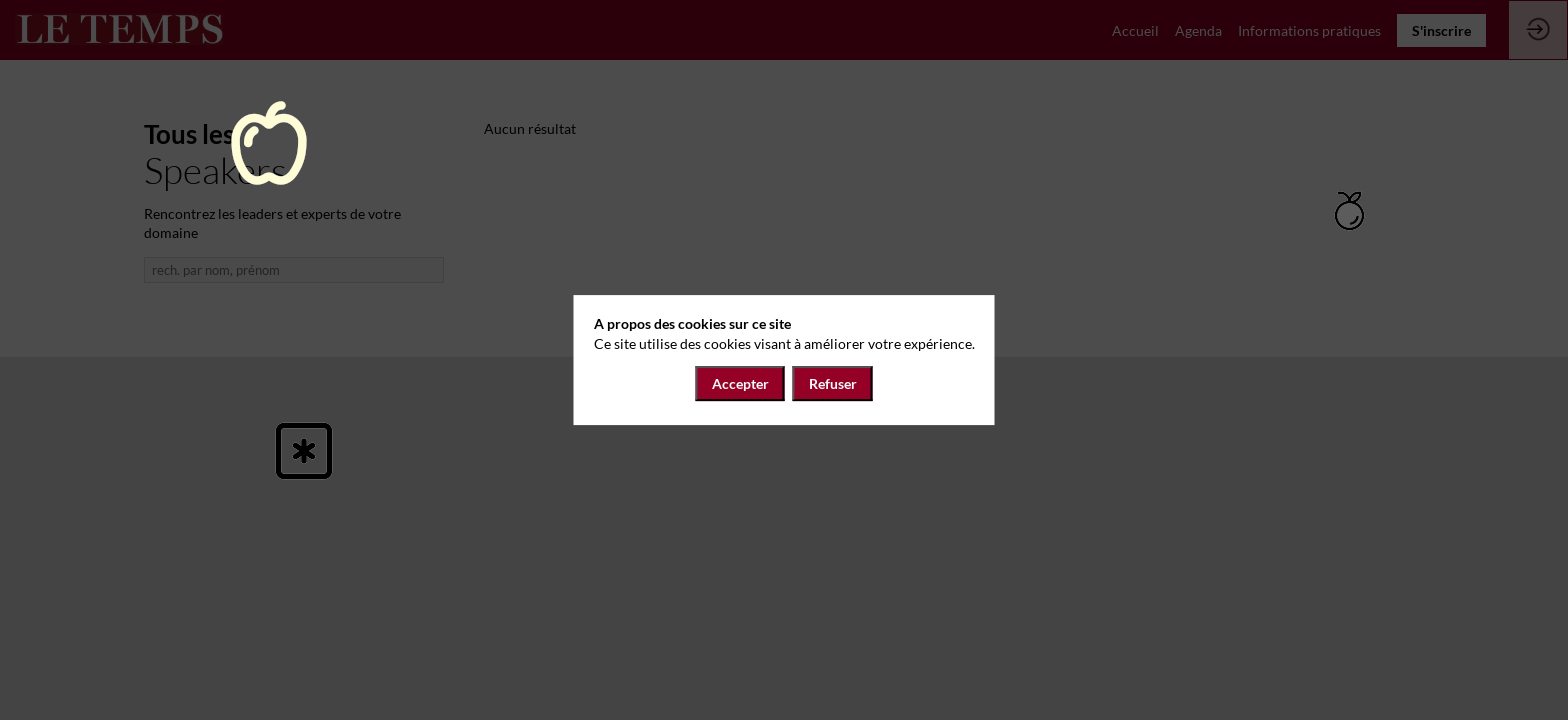 This screenshot has width=1568, height=720. What do you see at coordinates (304, 451) in the screenshot?
I see `enter a password or passcode field` at bounding box center [304, 451].